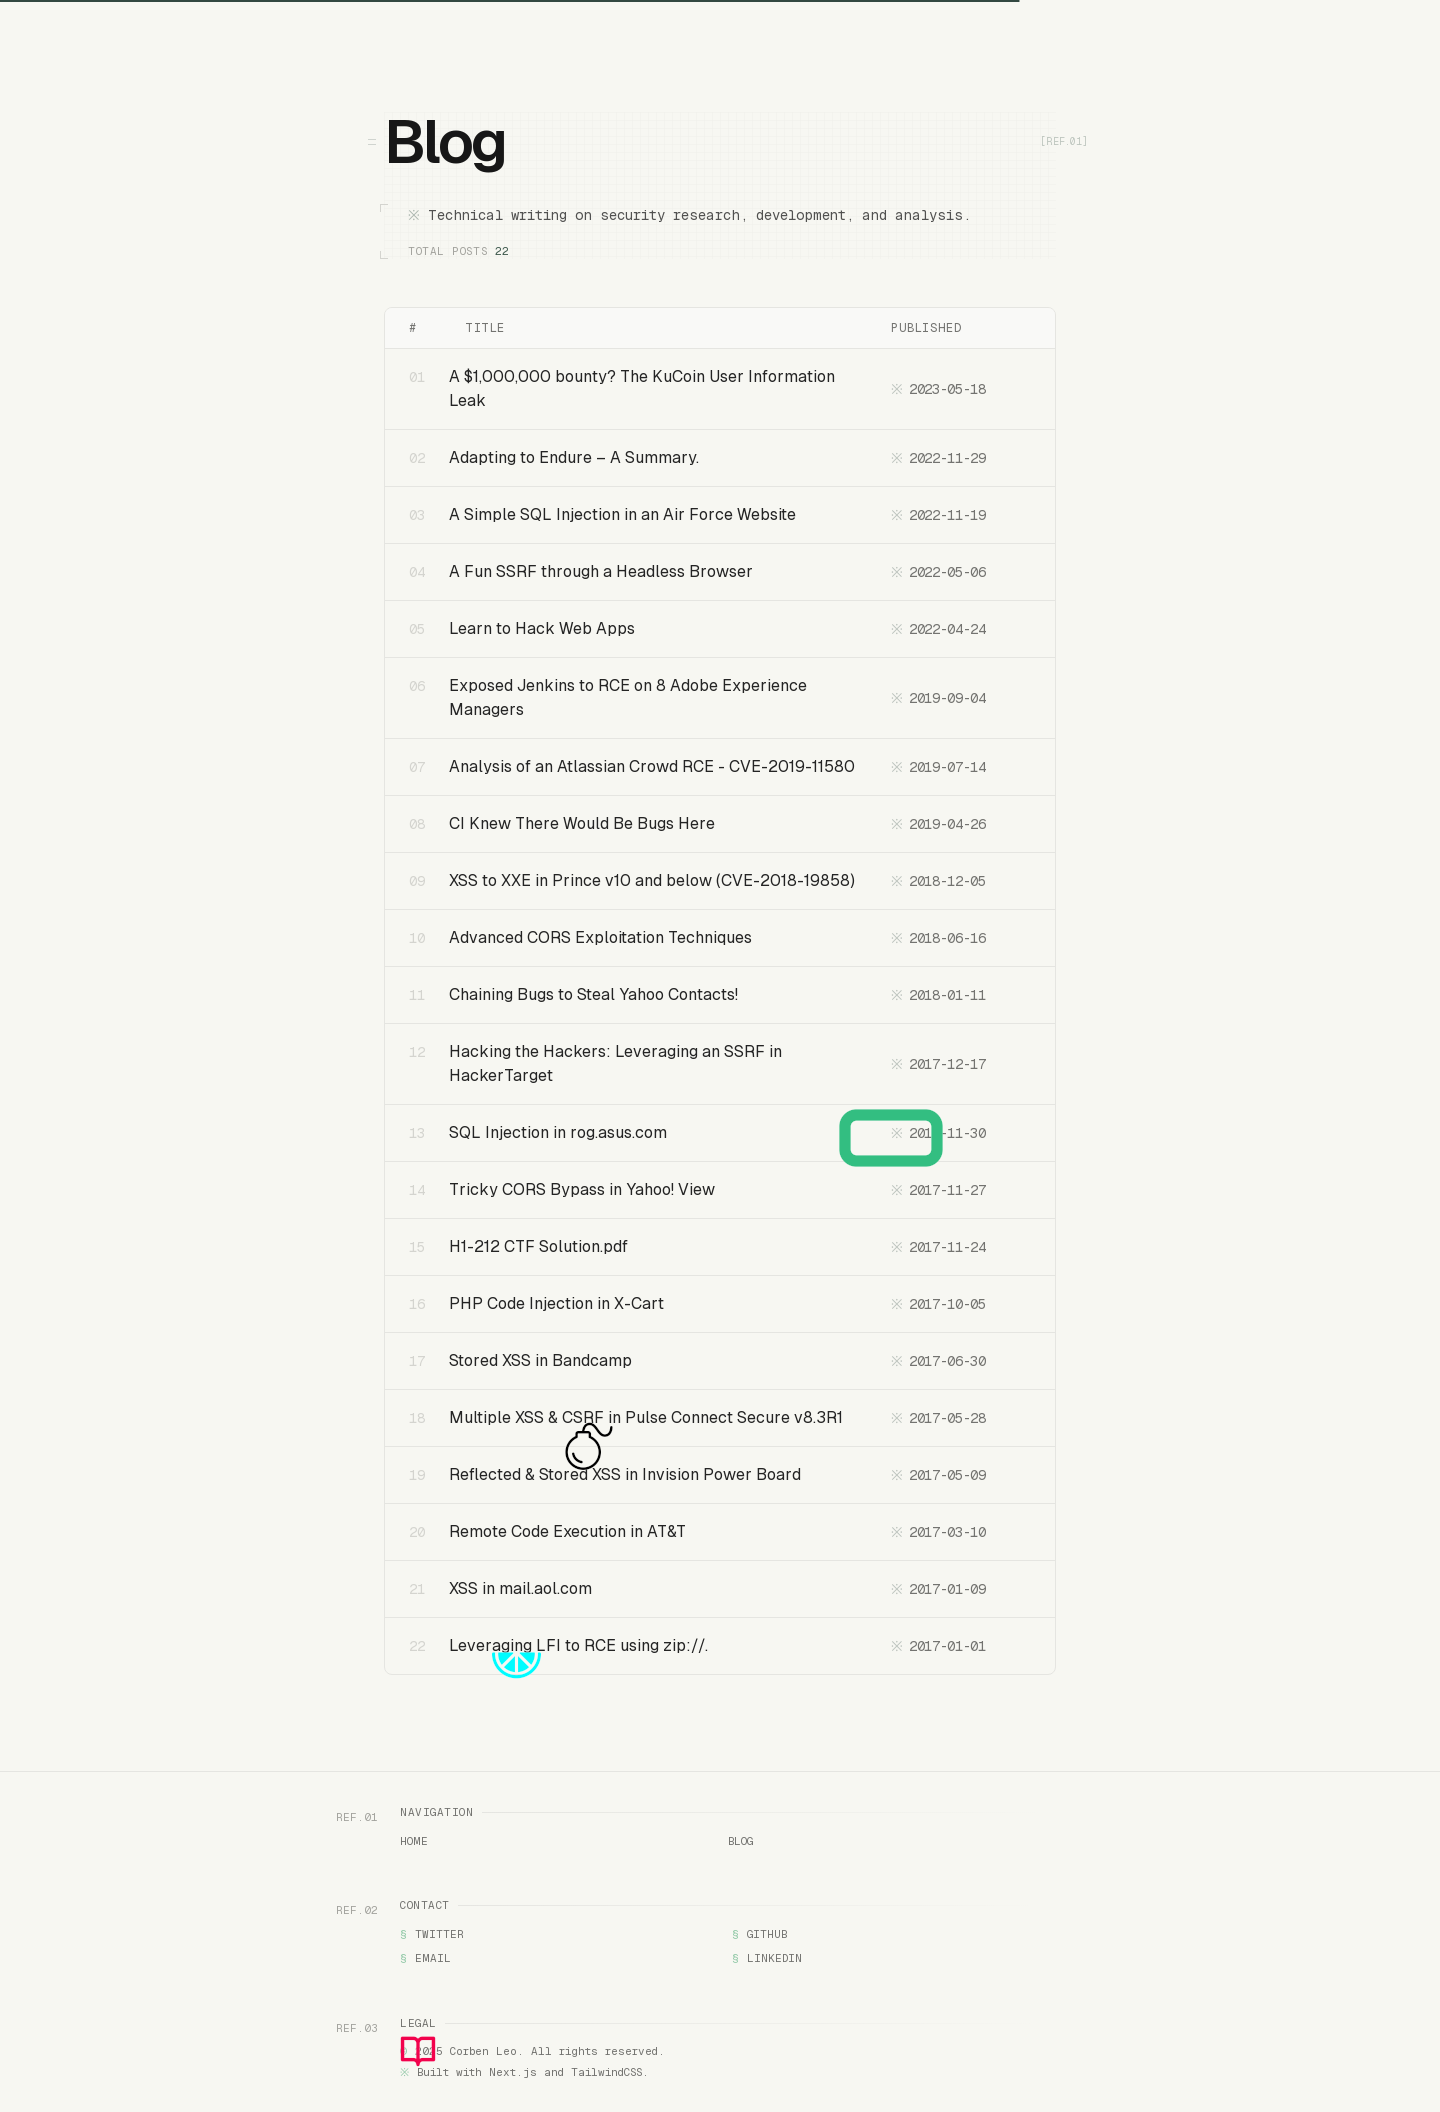 The height and width of the screenshot is (2112, 1440). What do you see at coordinates (418, 2049) in the screenshot?
I see `open reading mode or e-reader` at bounding box center [418, 2049].